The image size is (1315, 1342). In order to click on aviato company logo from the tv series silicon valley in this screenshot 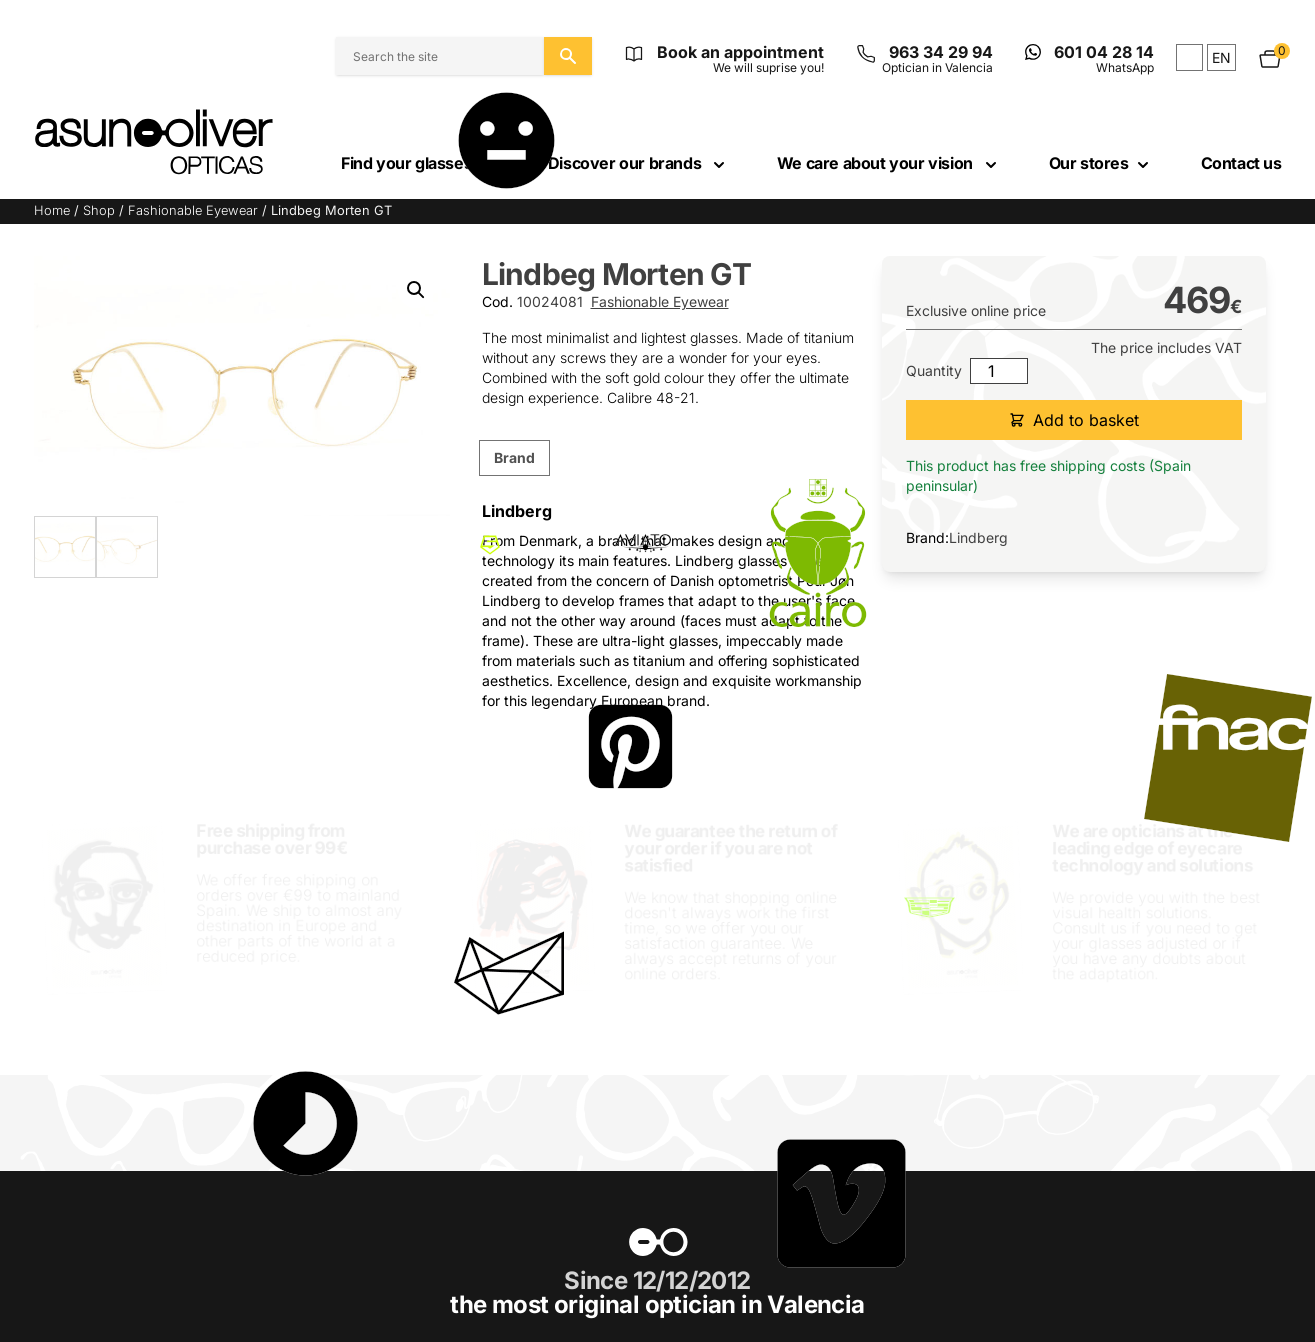, I will do `click(643, 543)`.